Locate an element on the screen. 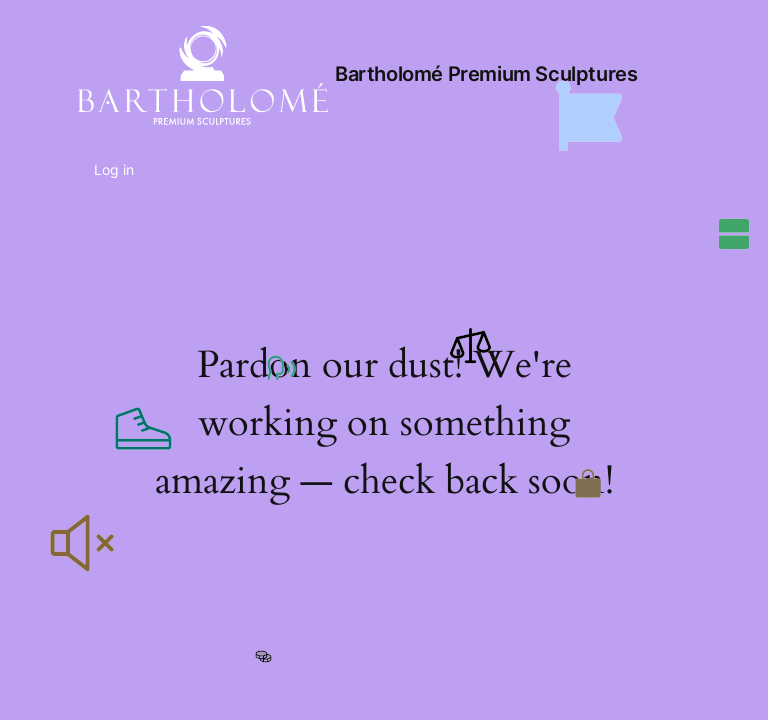 This screenshot has height=720, width=768. mute audio or sound is located at coordinates (81, 543).